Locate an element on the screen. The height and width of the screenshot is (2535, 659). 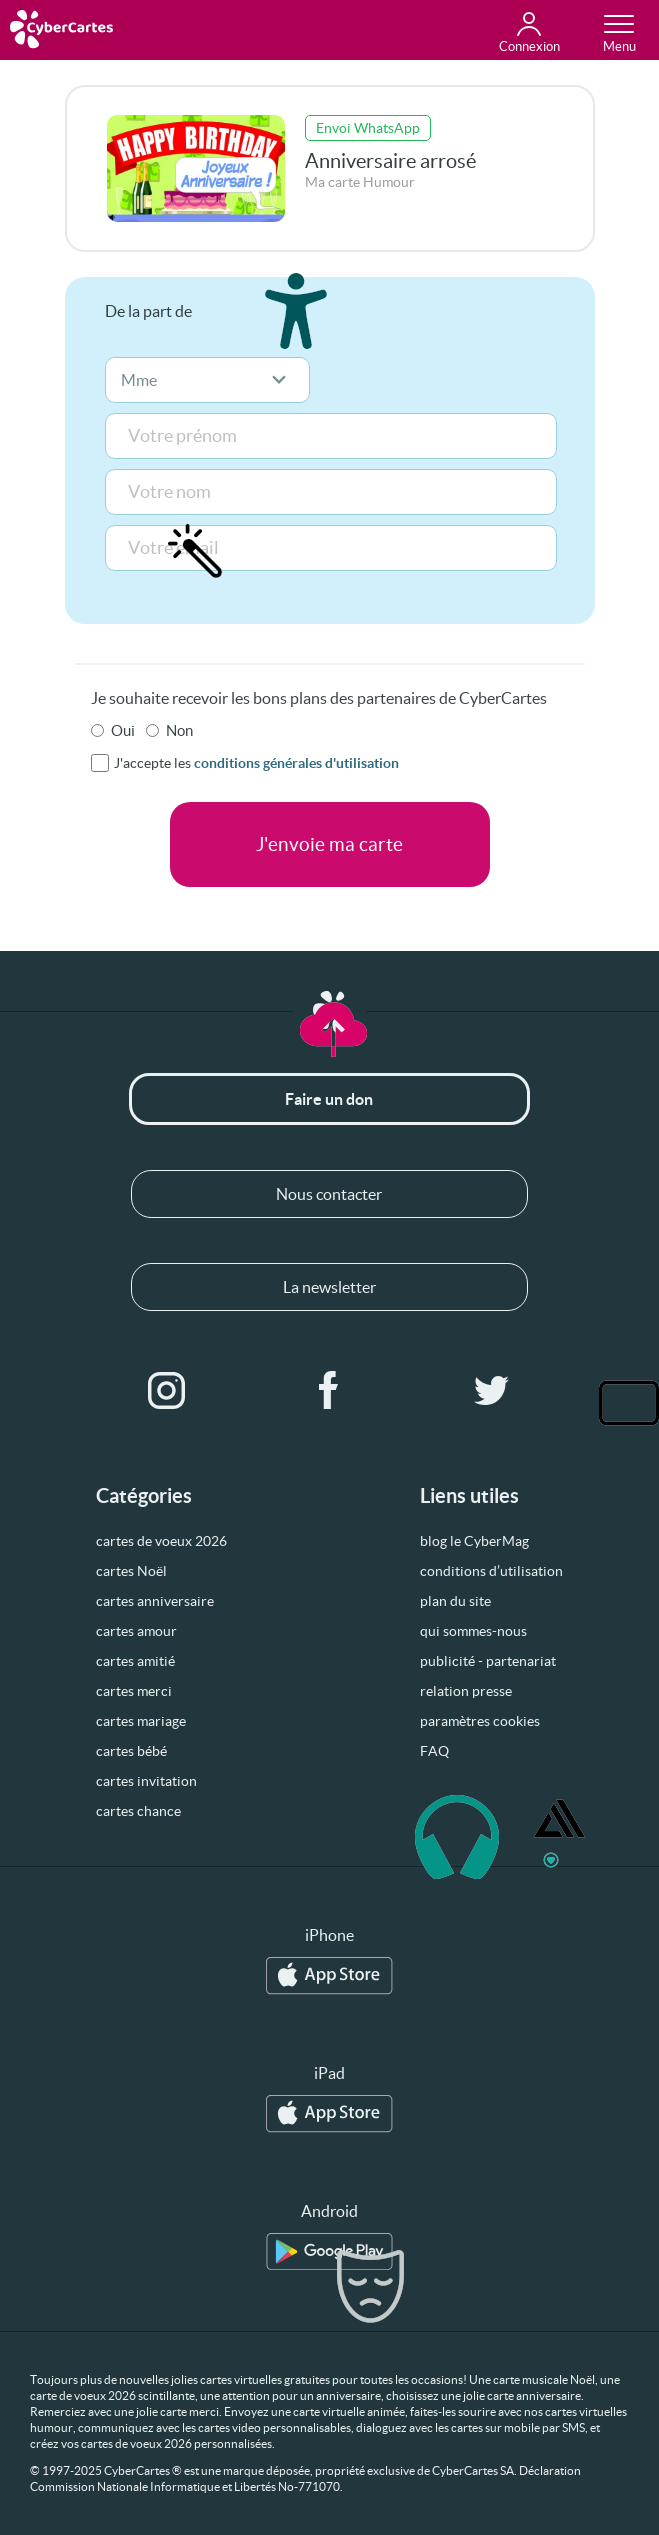
add to favorites is located at coordinates (551, 1860).